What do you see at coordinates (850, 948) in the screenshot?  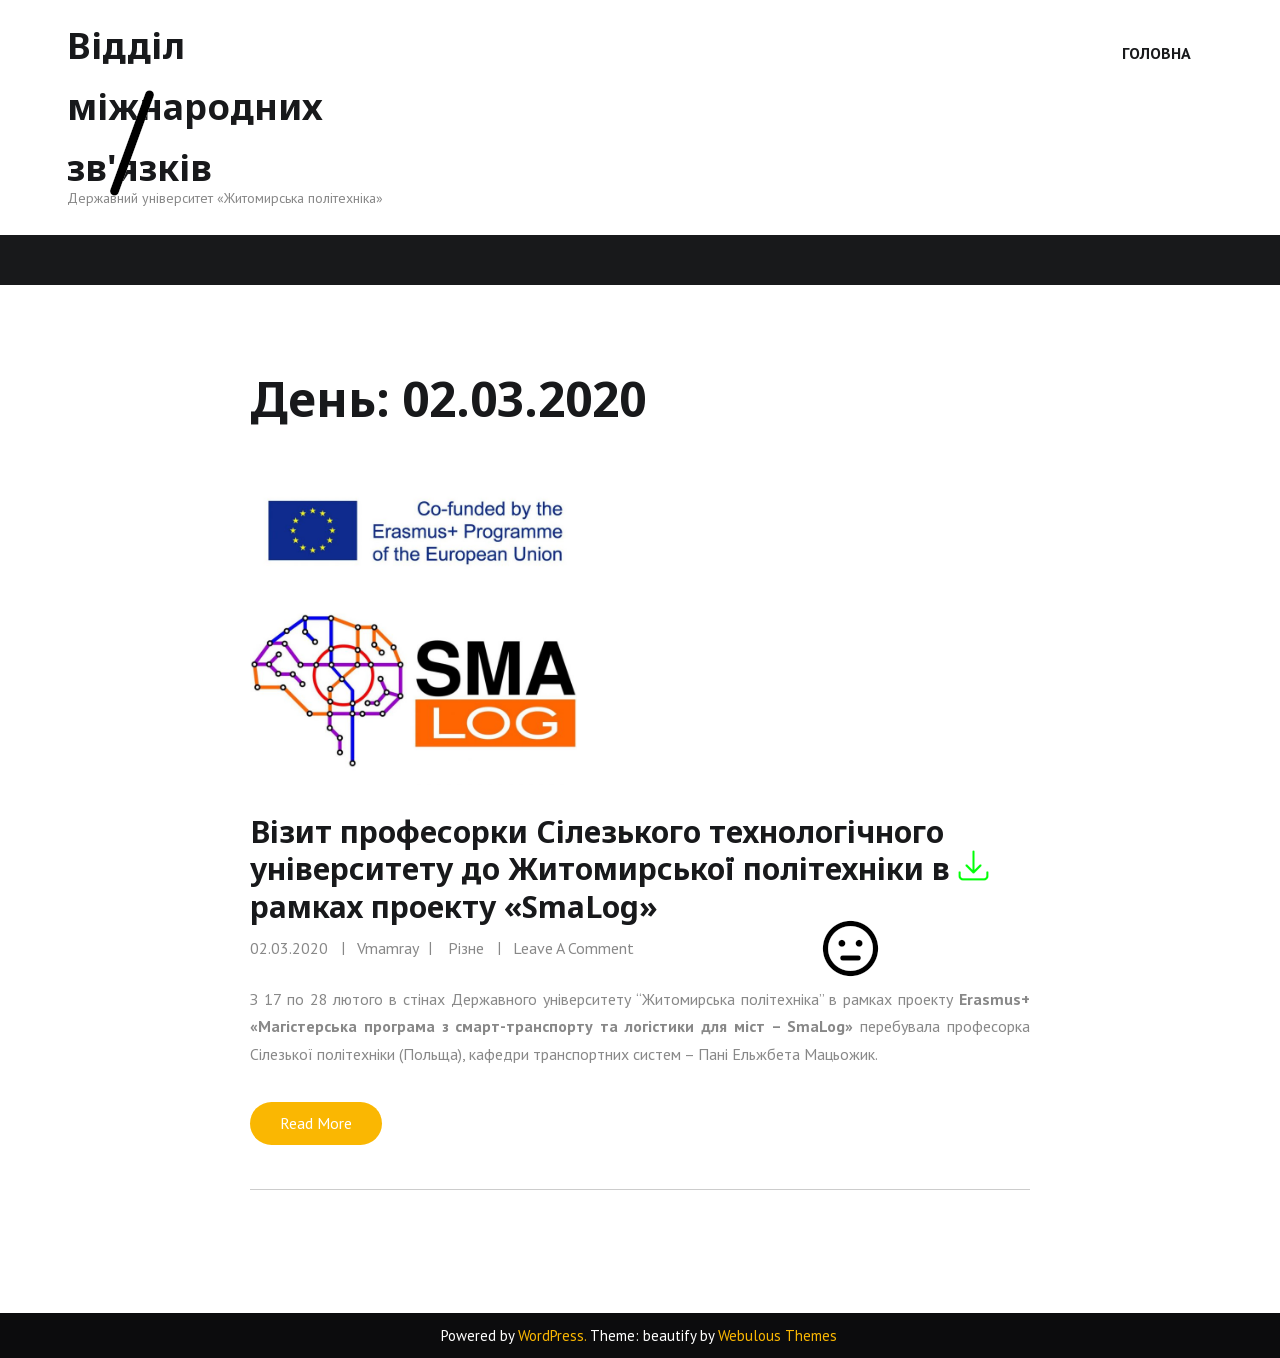 I see `rate experience as neutral or average` at bounding box center [850, 948].